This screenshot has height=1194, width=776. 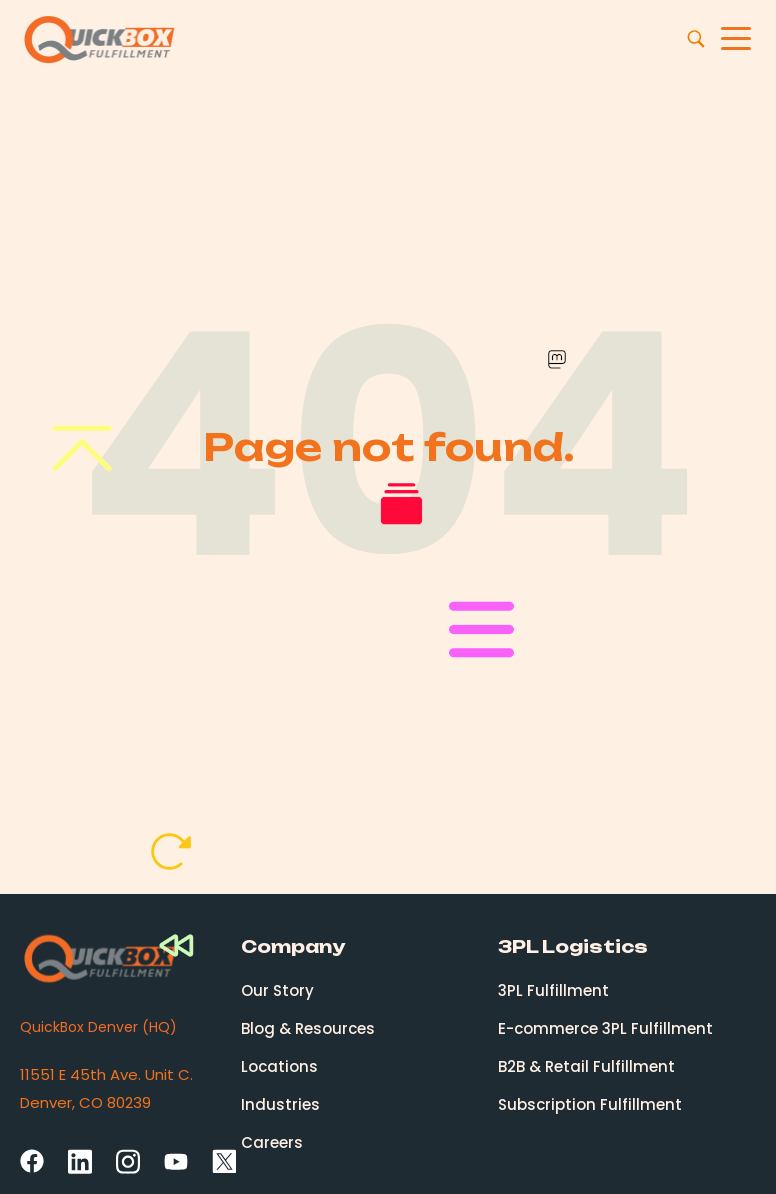 I want to click on rewind or skip backward in media playback, so click(x=177, y=945).